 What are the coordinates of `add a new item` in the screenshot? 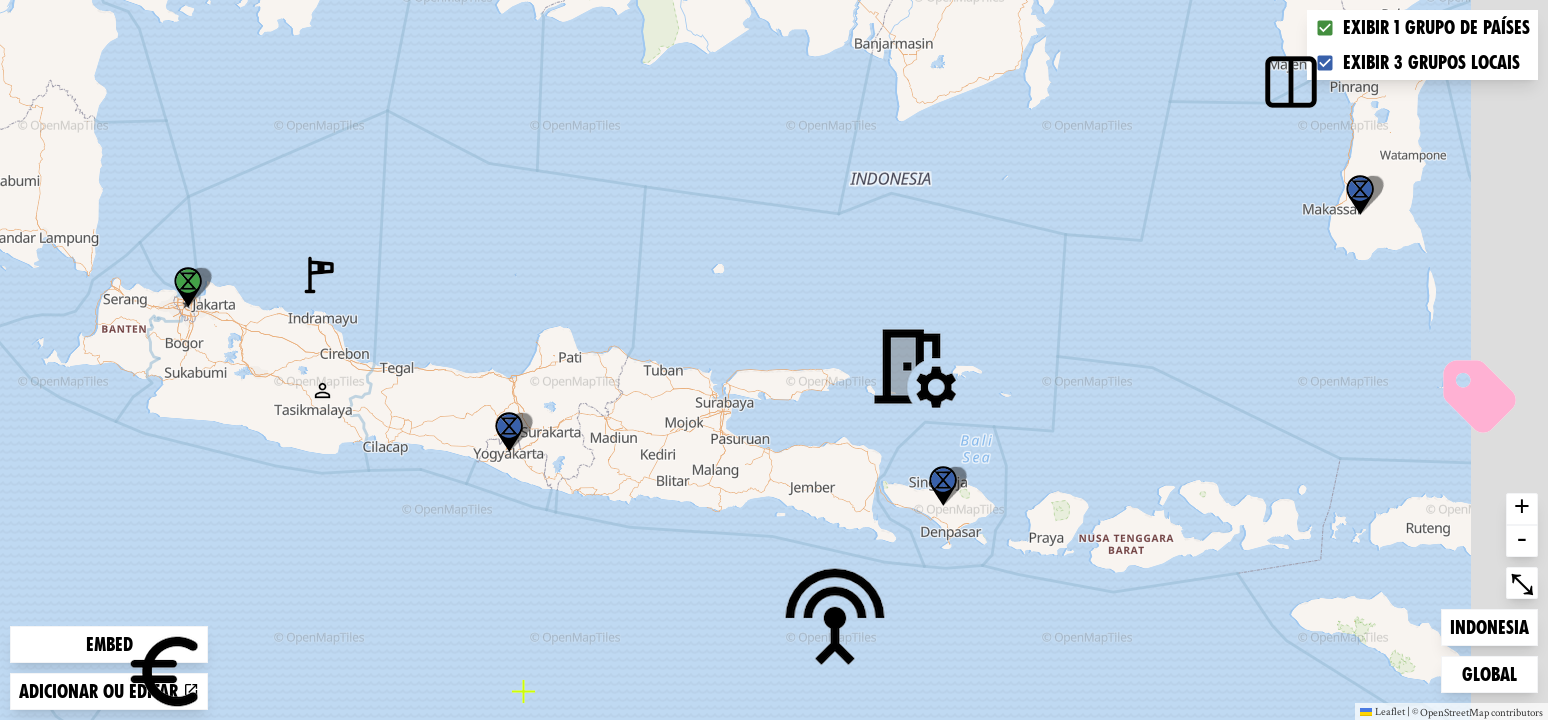 It's located at (523, 691).